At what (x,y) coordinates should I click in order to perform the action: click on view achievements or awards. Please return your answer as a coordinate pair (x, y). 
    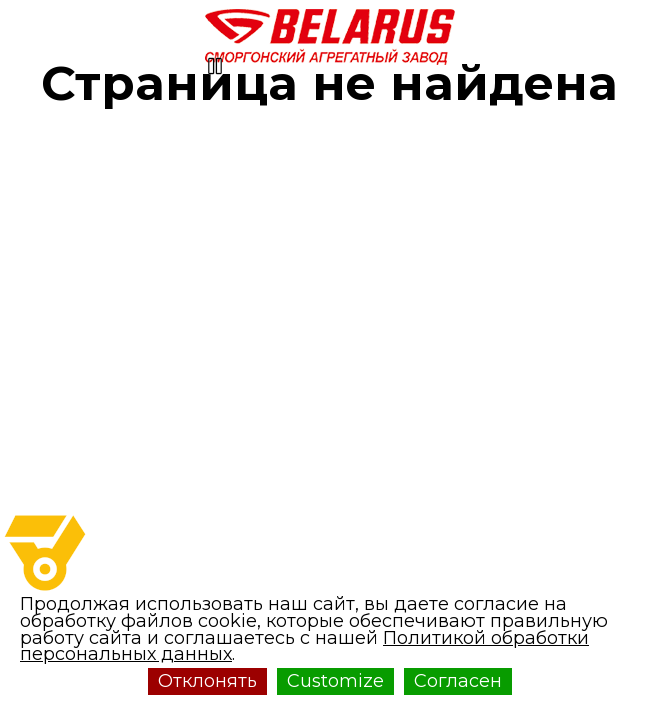
    Looking at the image, I should click on (45, 553).